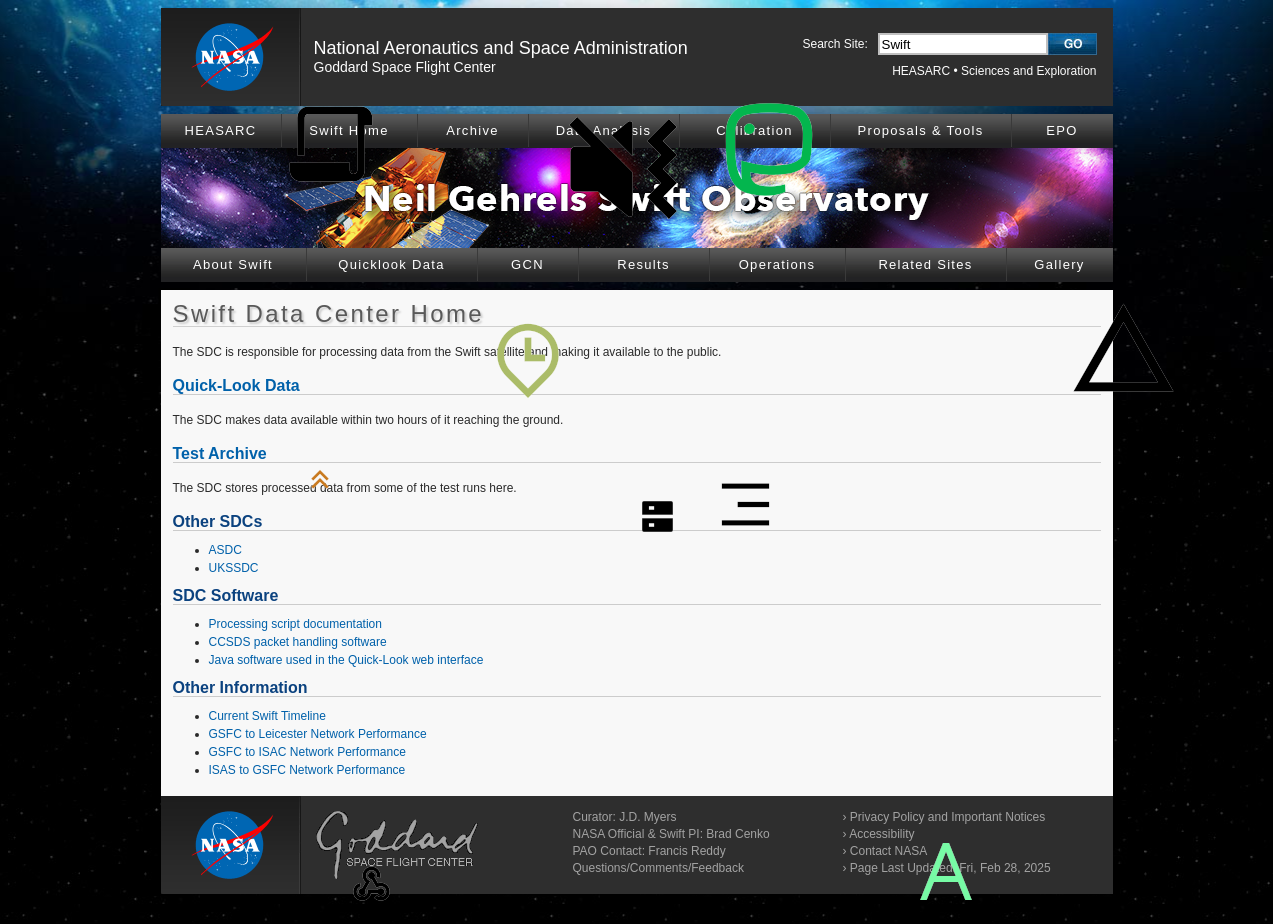 The width and height of the screenshot is (1273, 924). Describe the element at coordinates (320, 480) in the screenshot. I see `scroll to top of page` at that location.